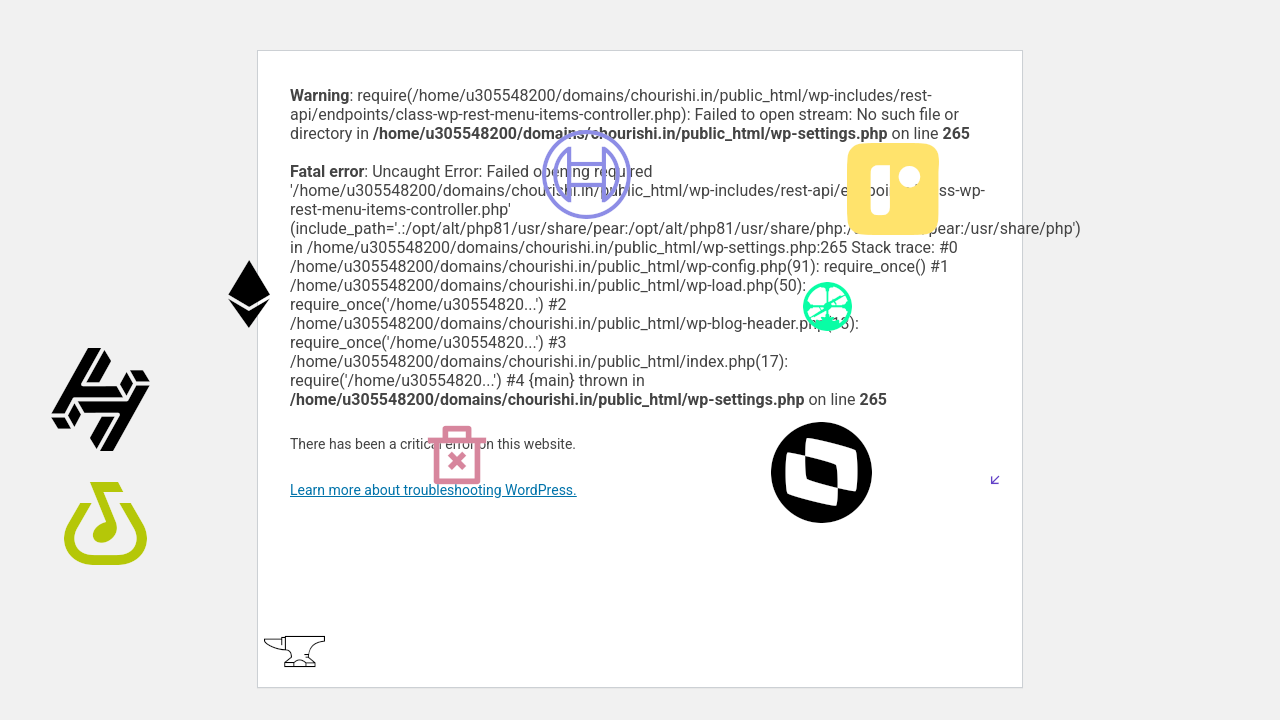 The width and height of the screenshot is (1280, 720). Describe the element at coordinates (457, 455) in the screenshot. I see `delete selected item` at that location.